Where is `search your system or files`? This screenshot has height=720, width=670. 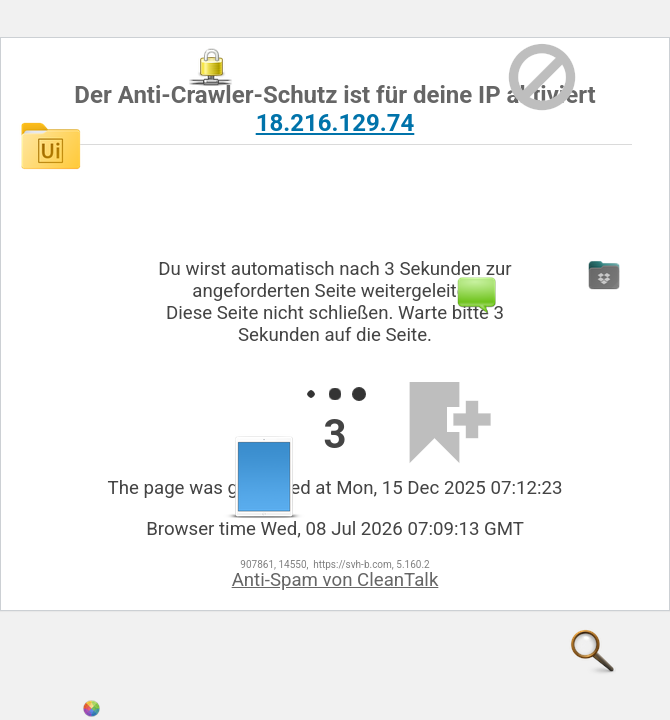 search your system or files is located at coordinates (592, 651).